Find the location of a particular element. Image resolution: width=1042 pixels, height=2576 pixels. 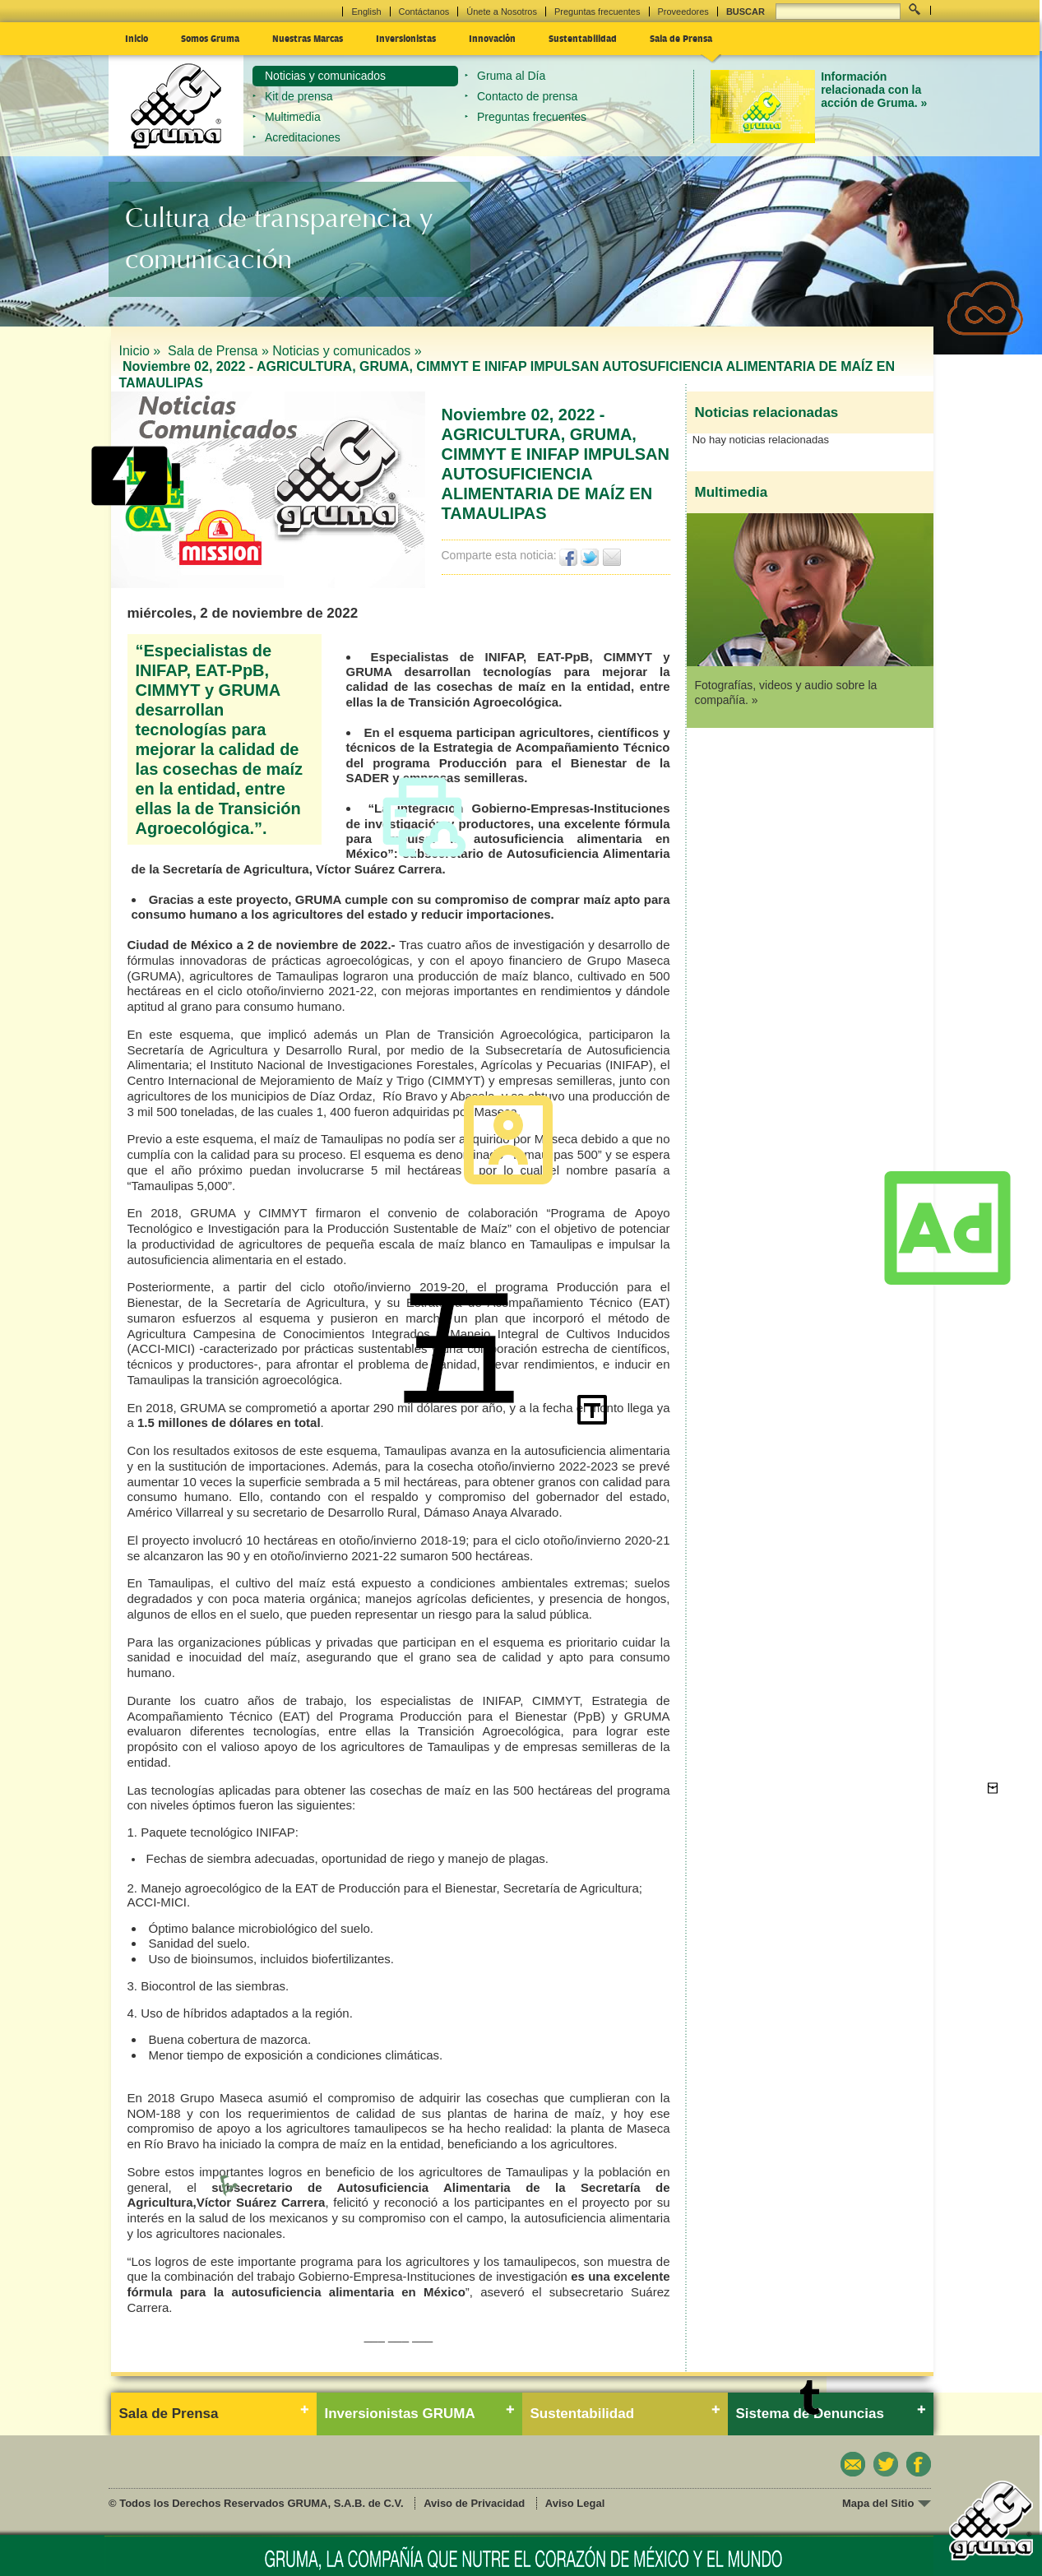

indicates battery is currently charging is located at coordinates (133, 475).